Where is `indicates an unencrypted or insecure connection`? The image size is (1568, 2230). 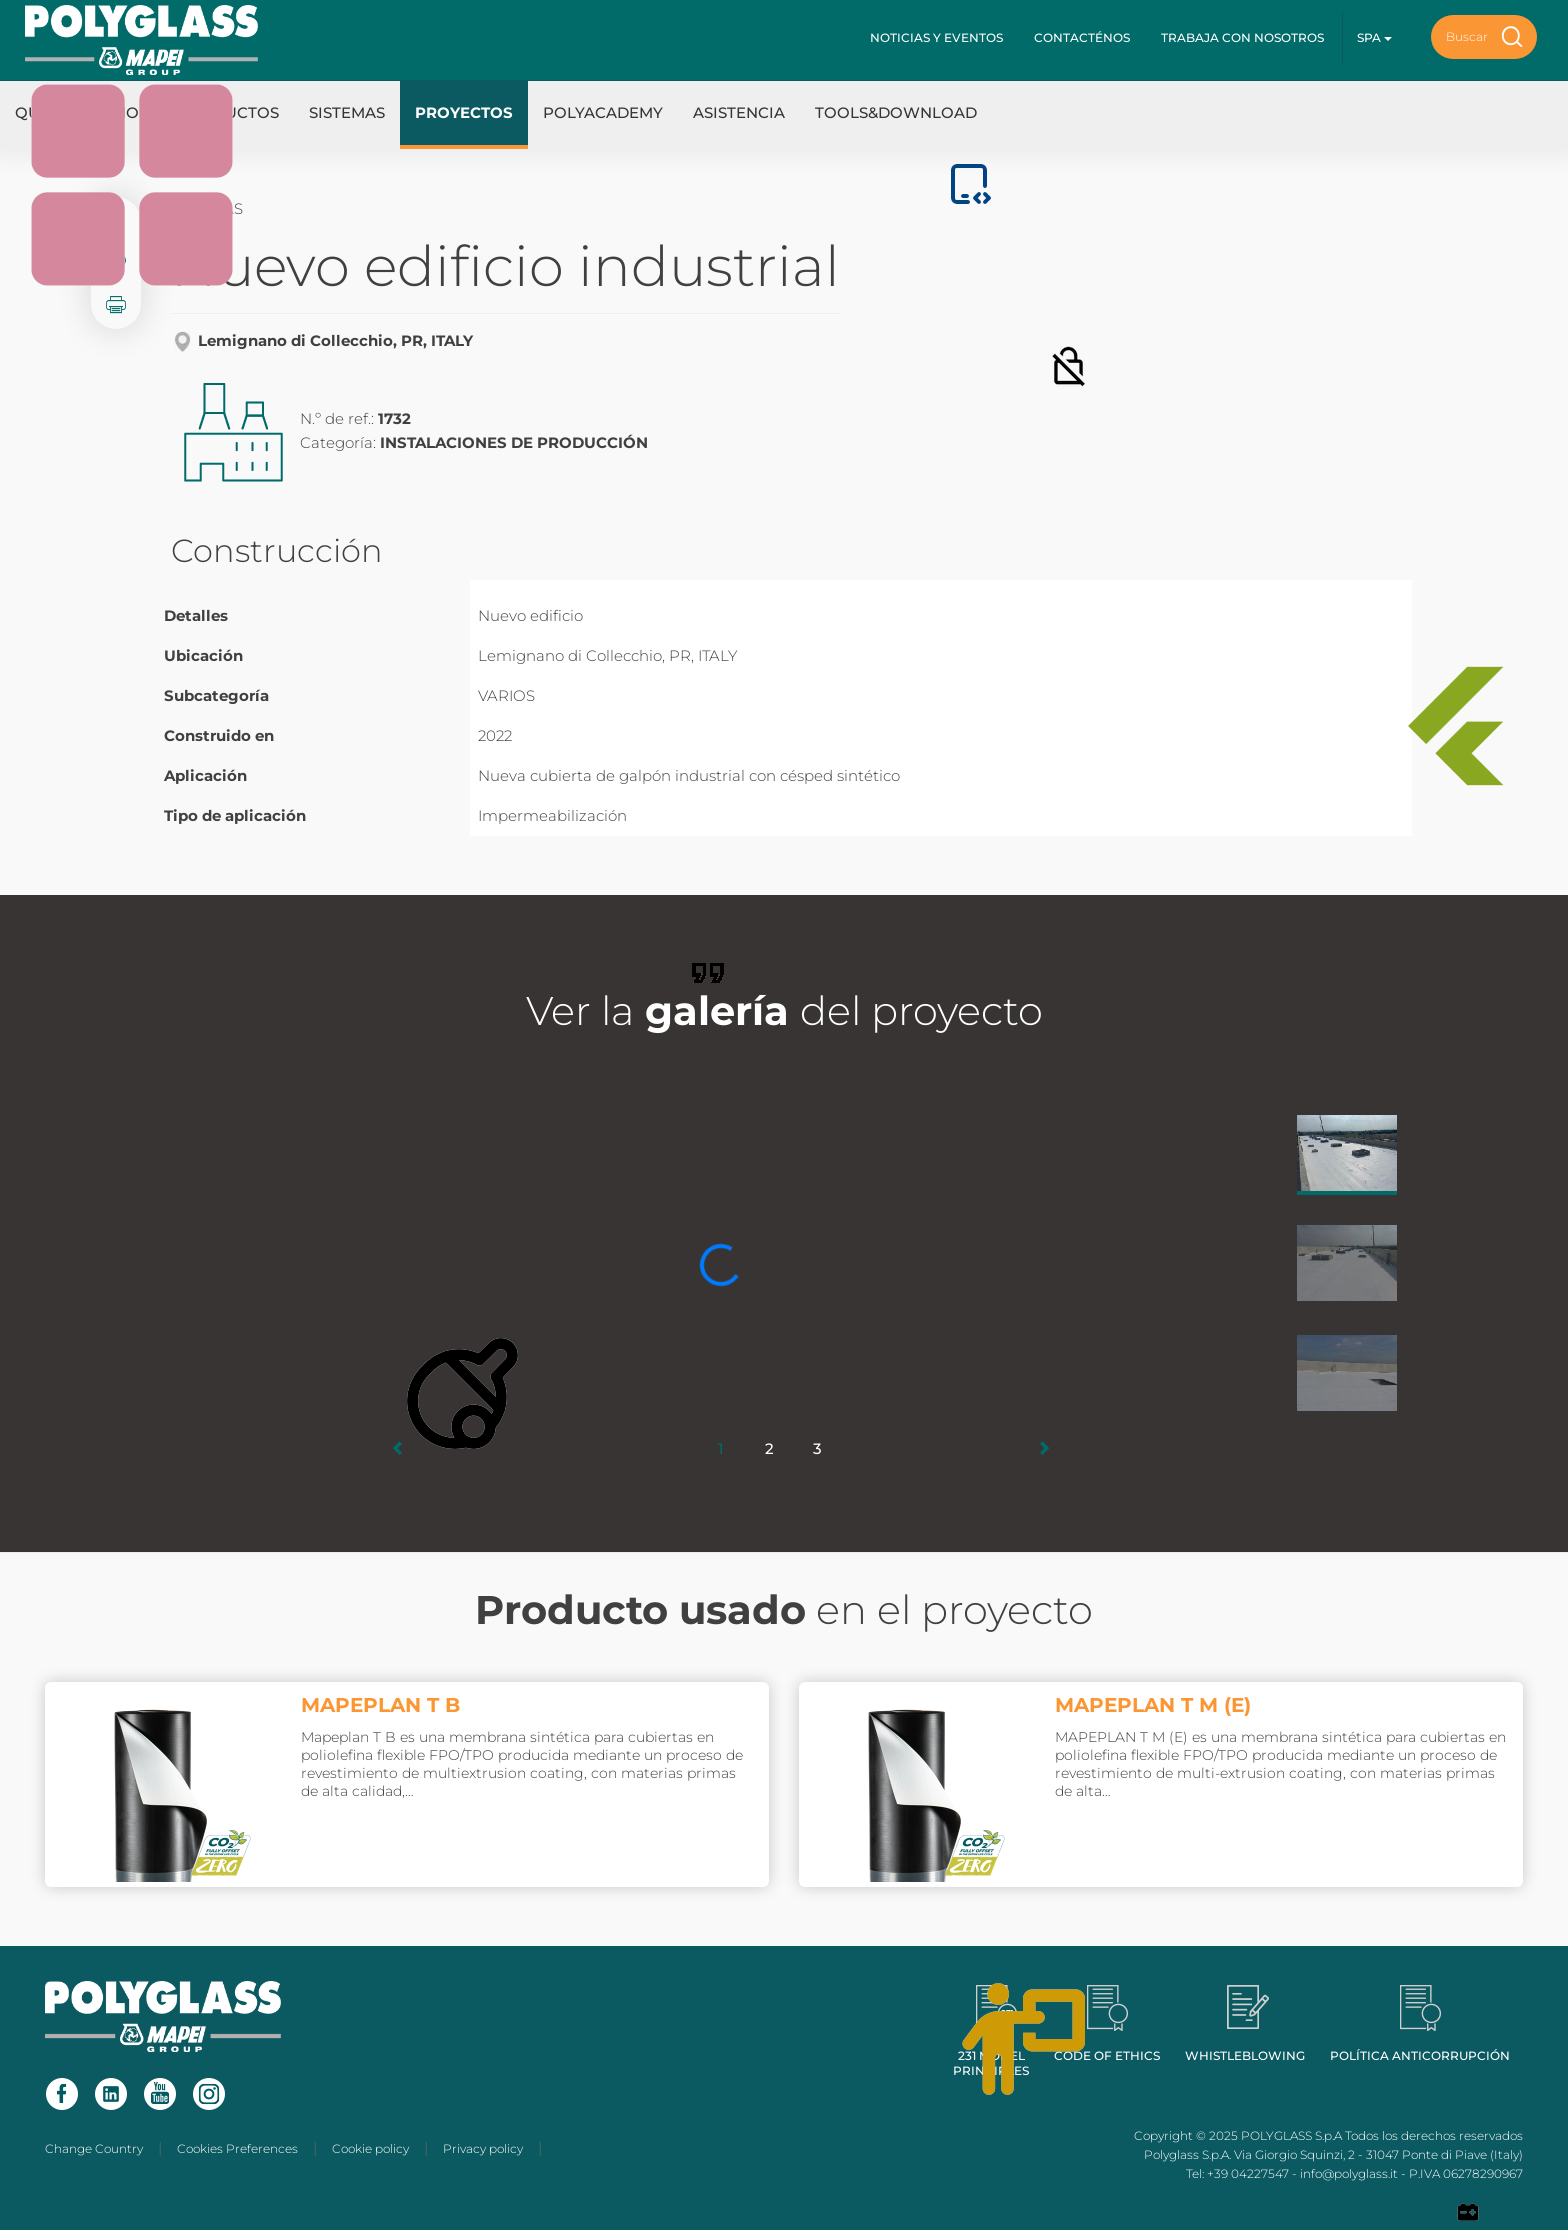
indicates an unencrypted or insecure connection is located at coordinates (1068, 366).